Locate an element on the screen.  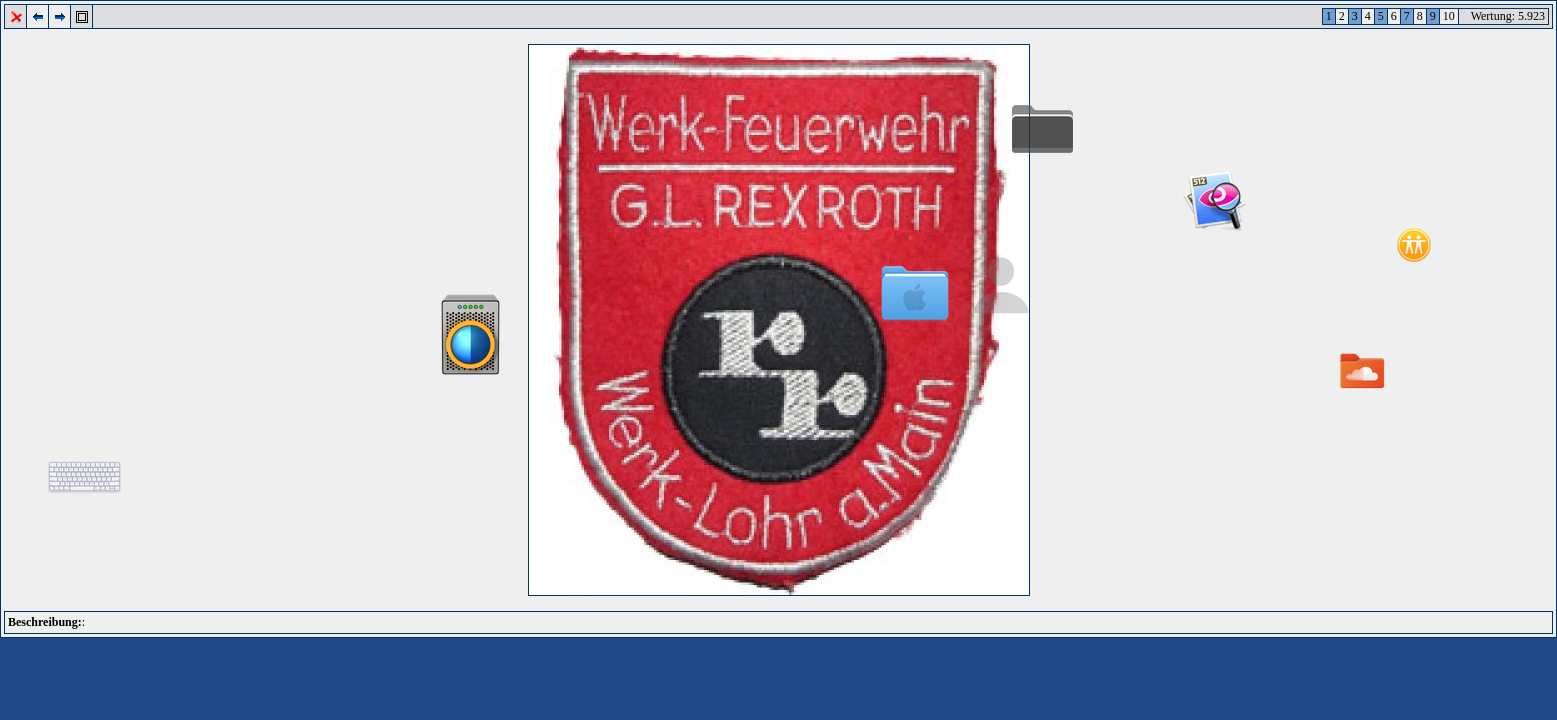
open your SoundCloud downloads folder is located at coordinates (1362, 372).